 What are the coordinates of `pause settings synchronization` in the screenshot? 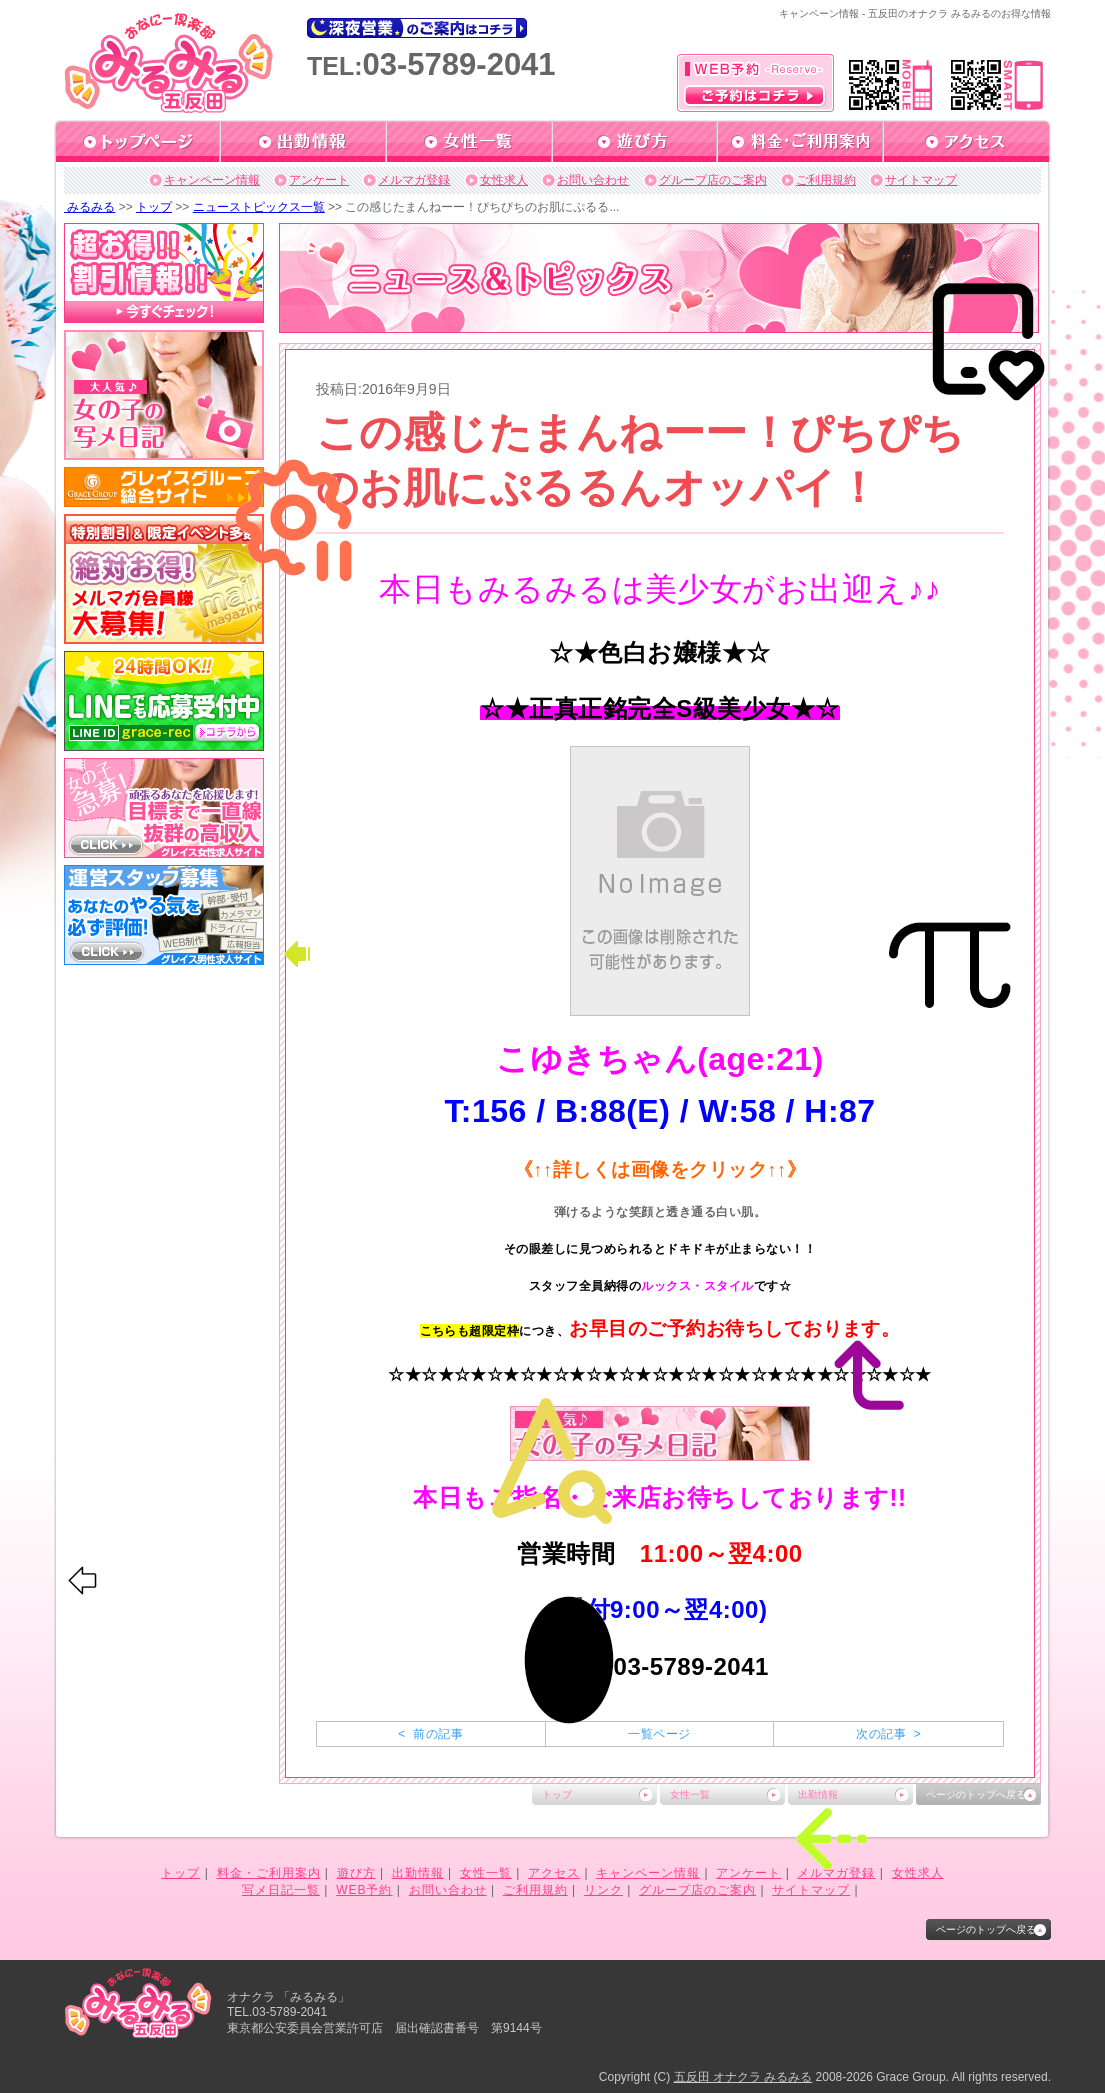 It's located at (293, 517).